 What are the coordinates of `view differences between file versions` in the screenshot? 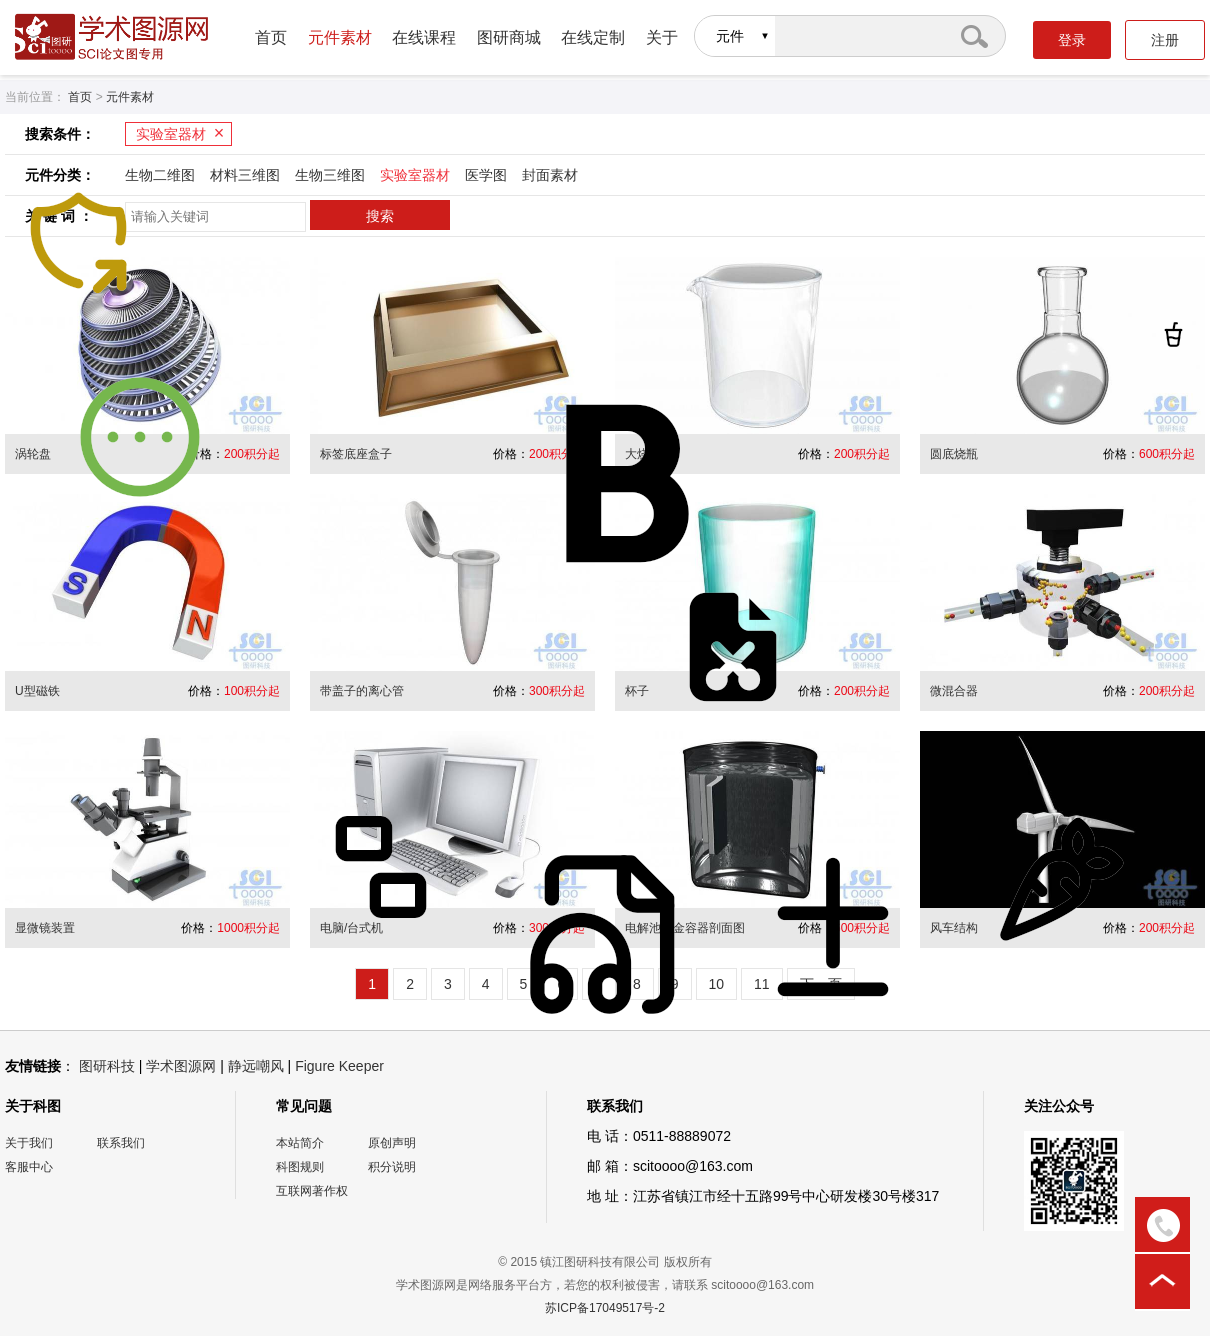 It's located at (833, 927).